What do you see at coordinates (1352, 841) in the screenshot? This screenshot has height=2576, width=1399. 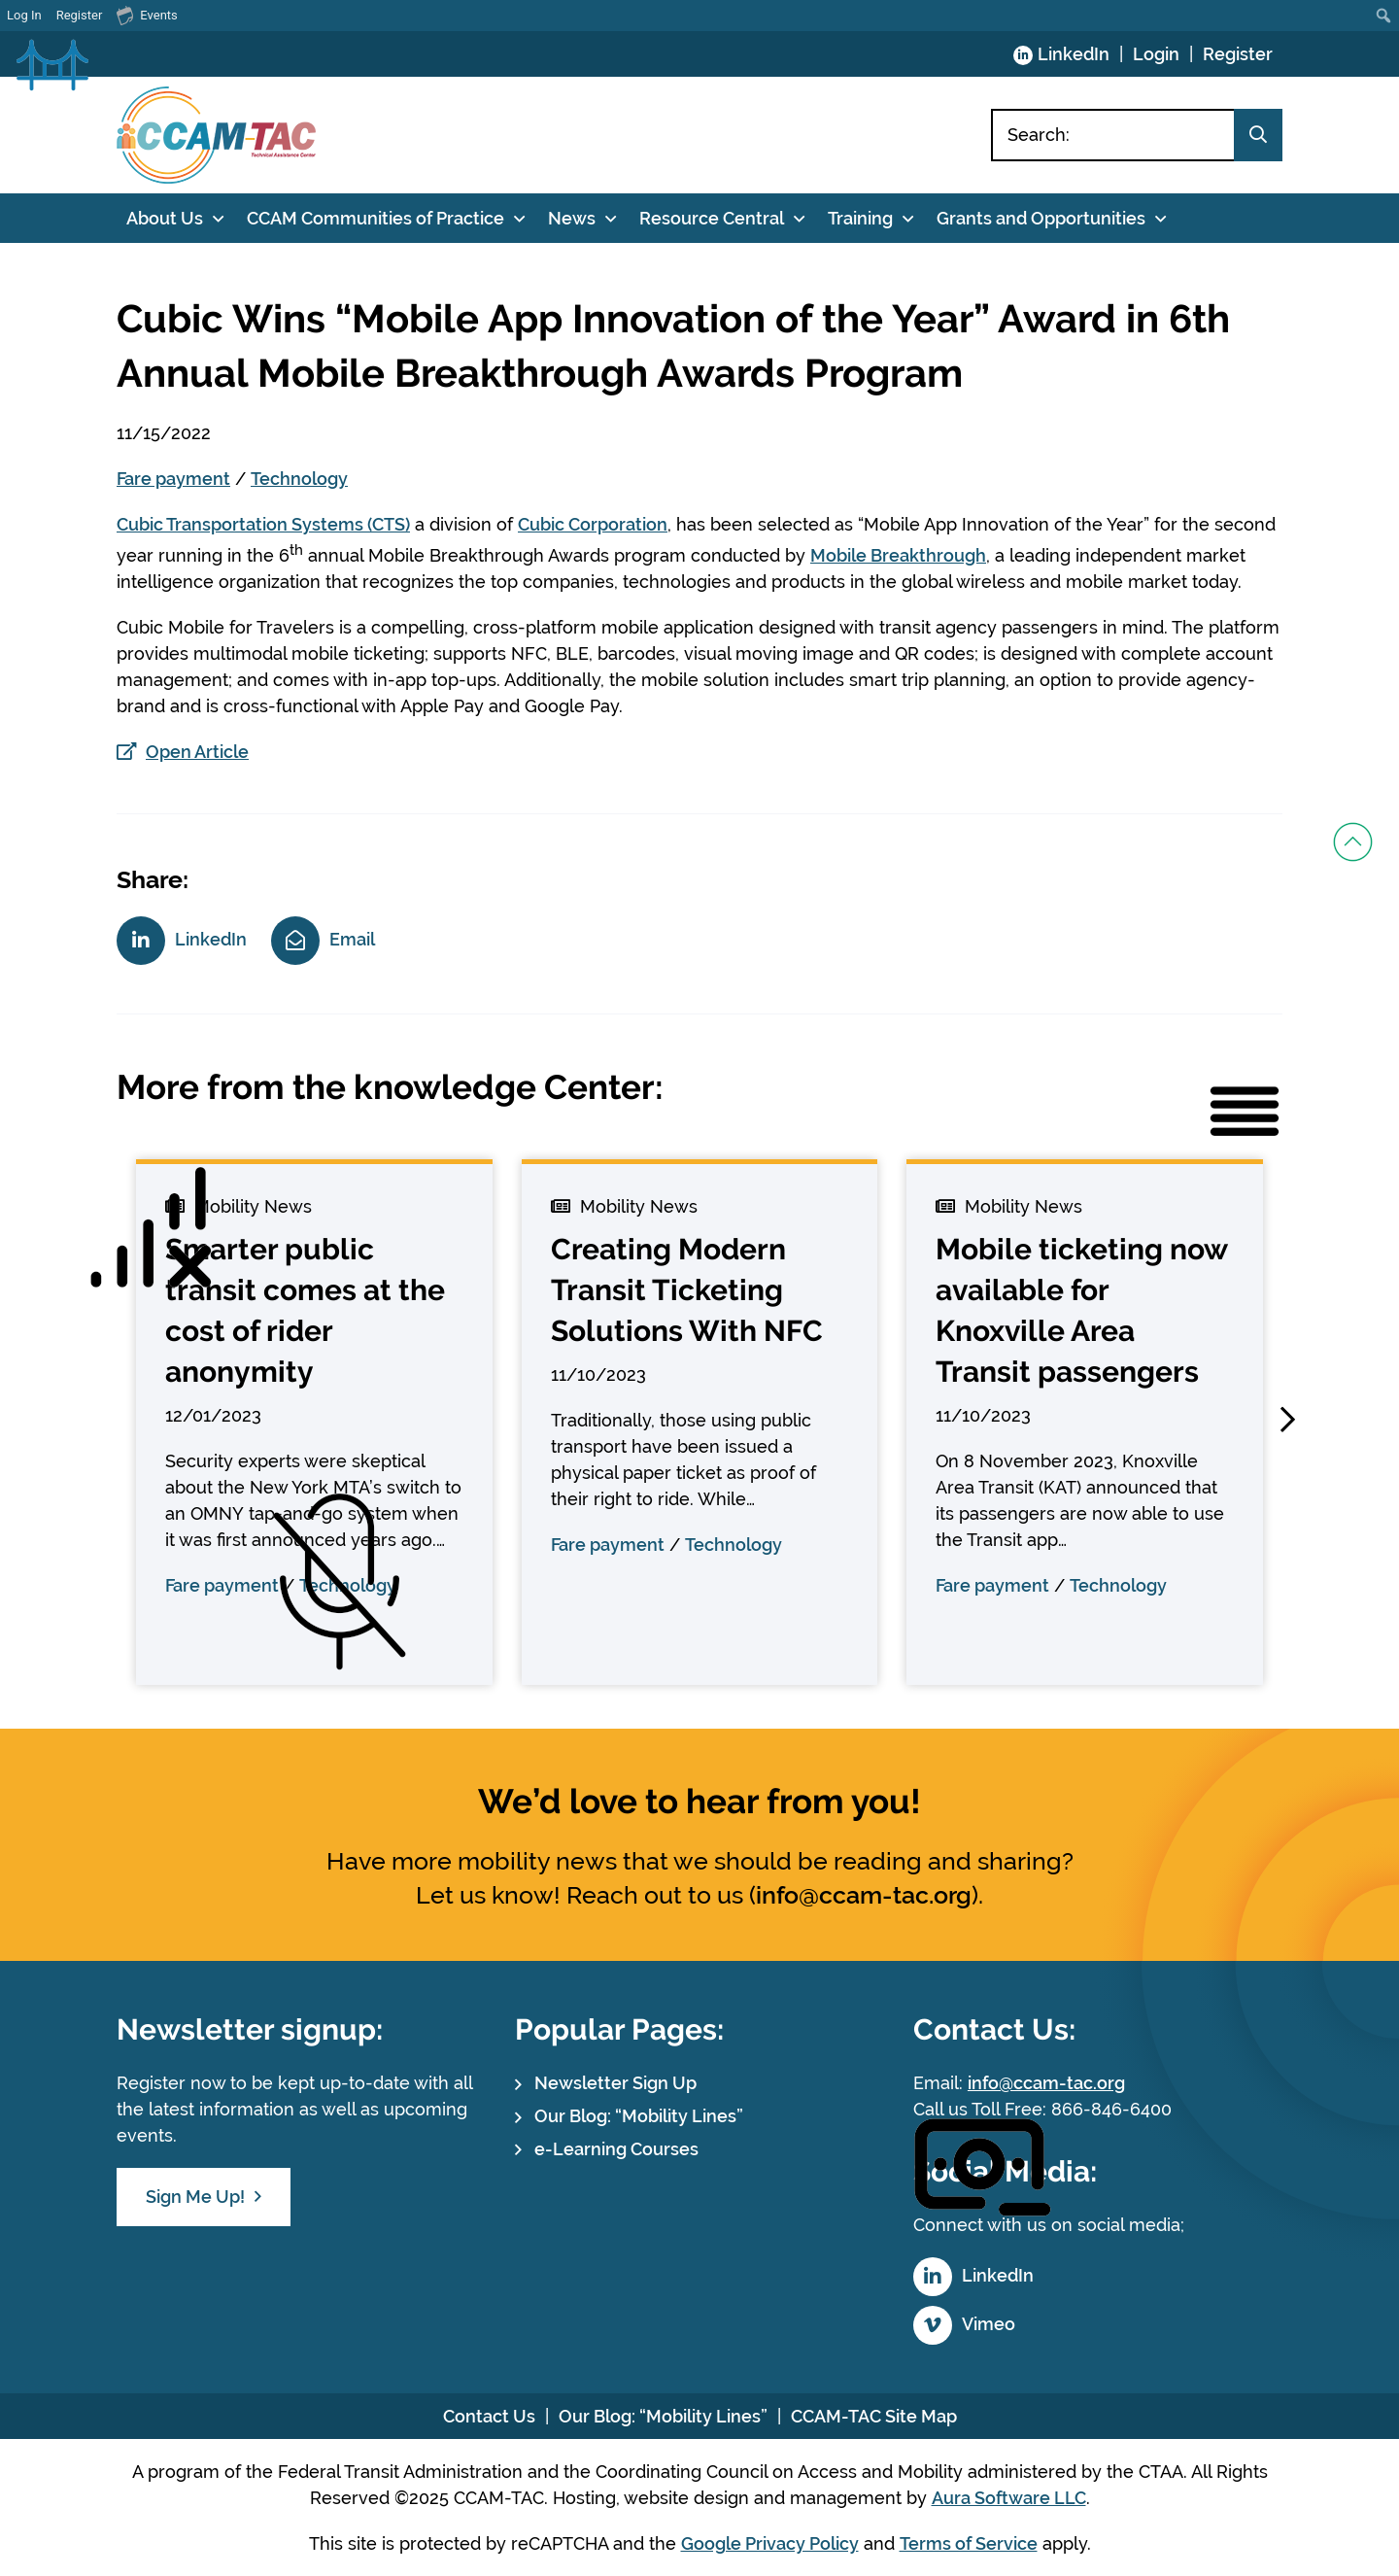 I see `scroll up or return to top` at bounding box center [1352, 841].